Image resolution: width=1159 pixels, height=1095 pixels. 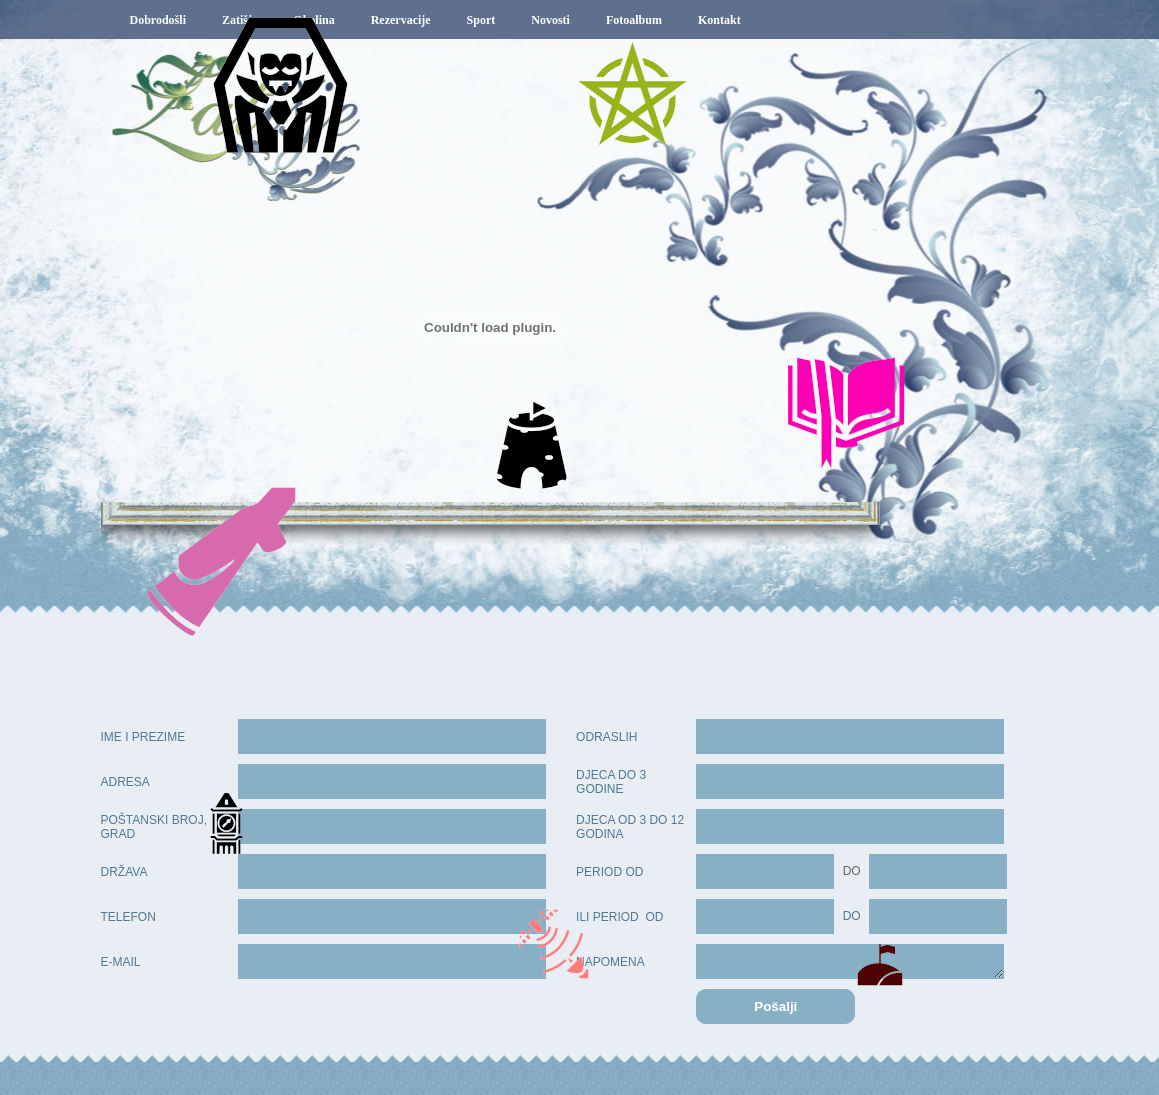 What do you see at coordinates (554, 944) in the screenshot?
I see `access satellite communication settings` at bounding box center [554, 944].